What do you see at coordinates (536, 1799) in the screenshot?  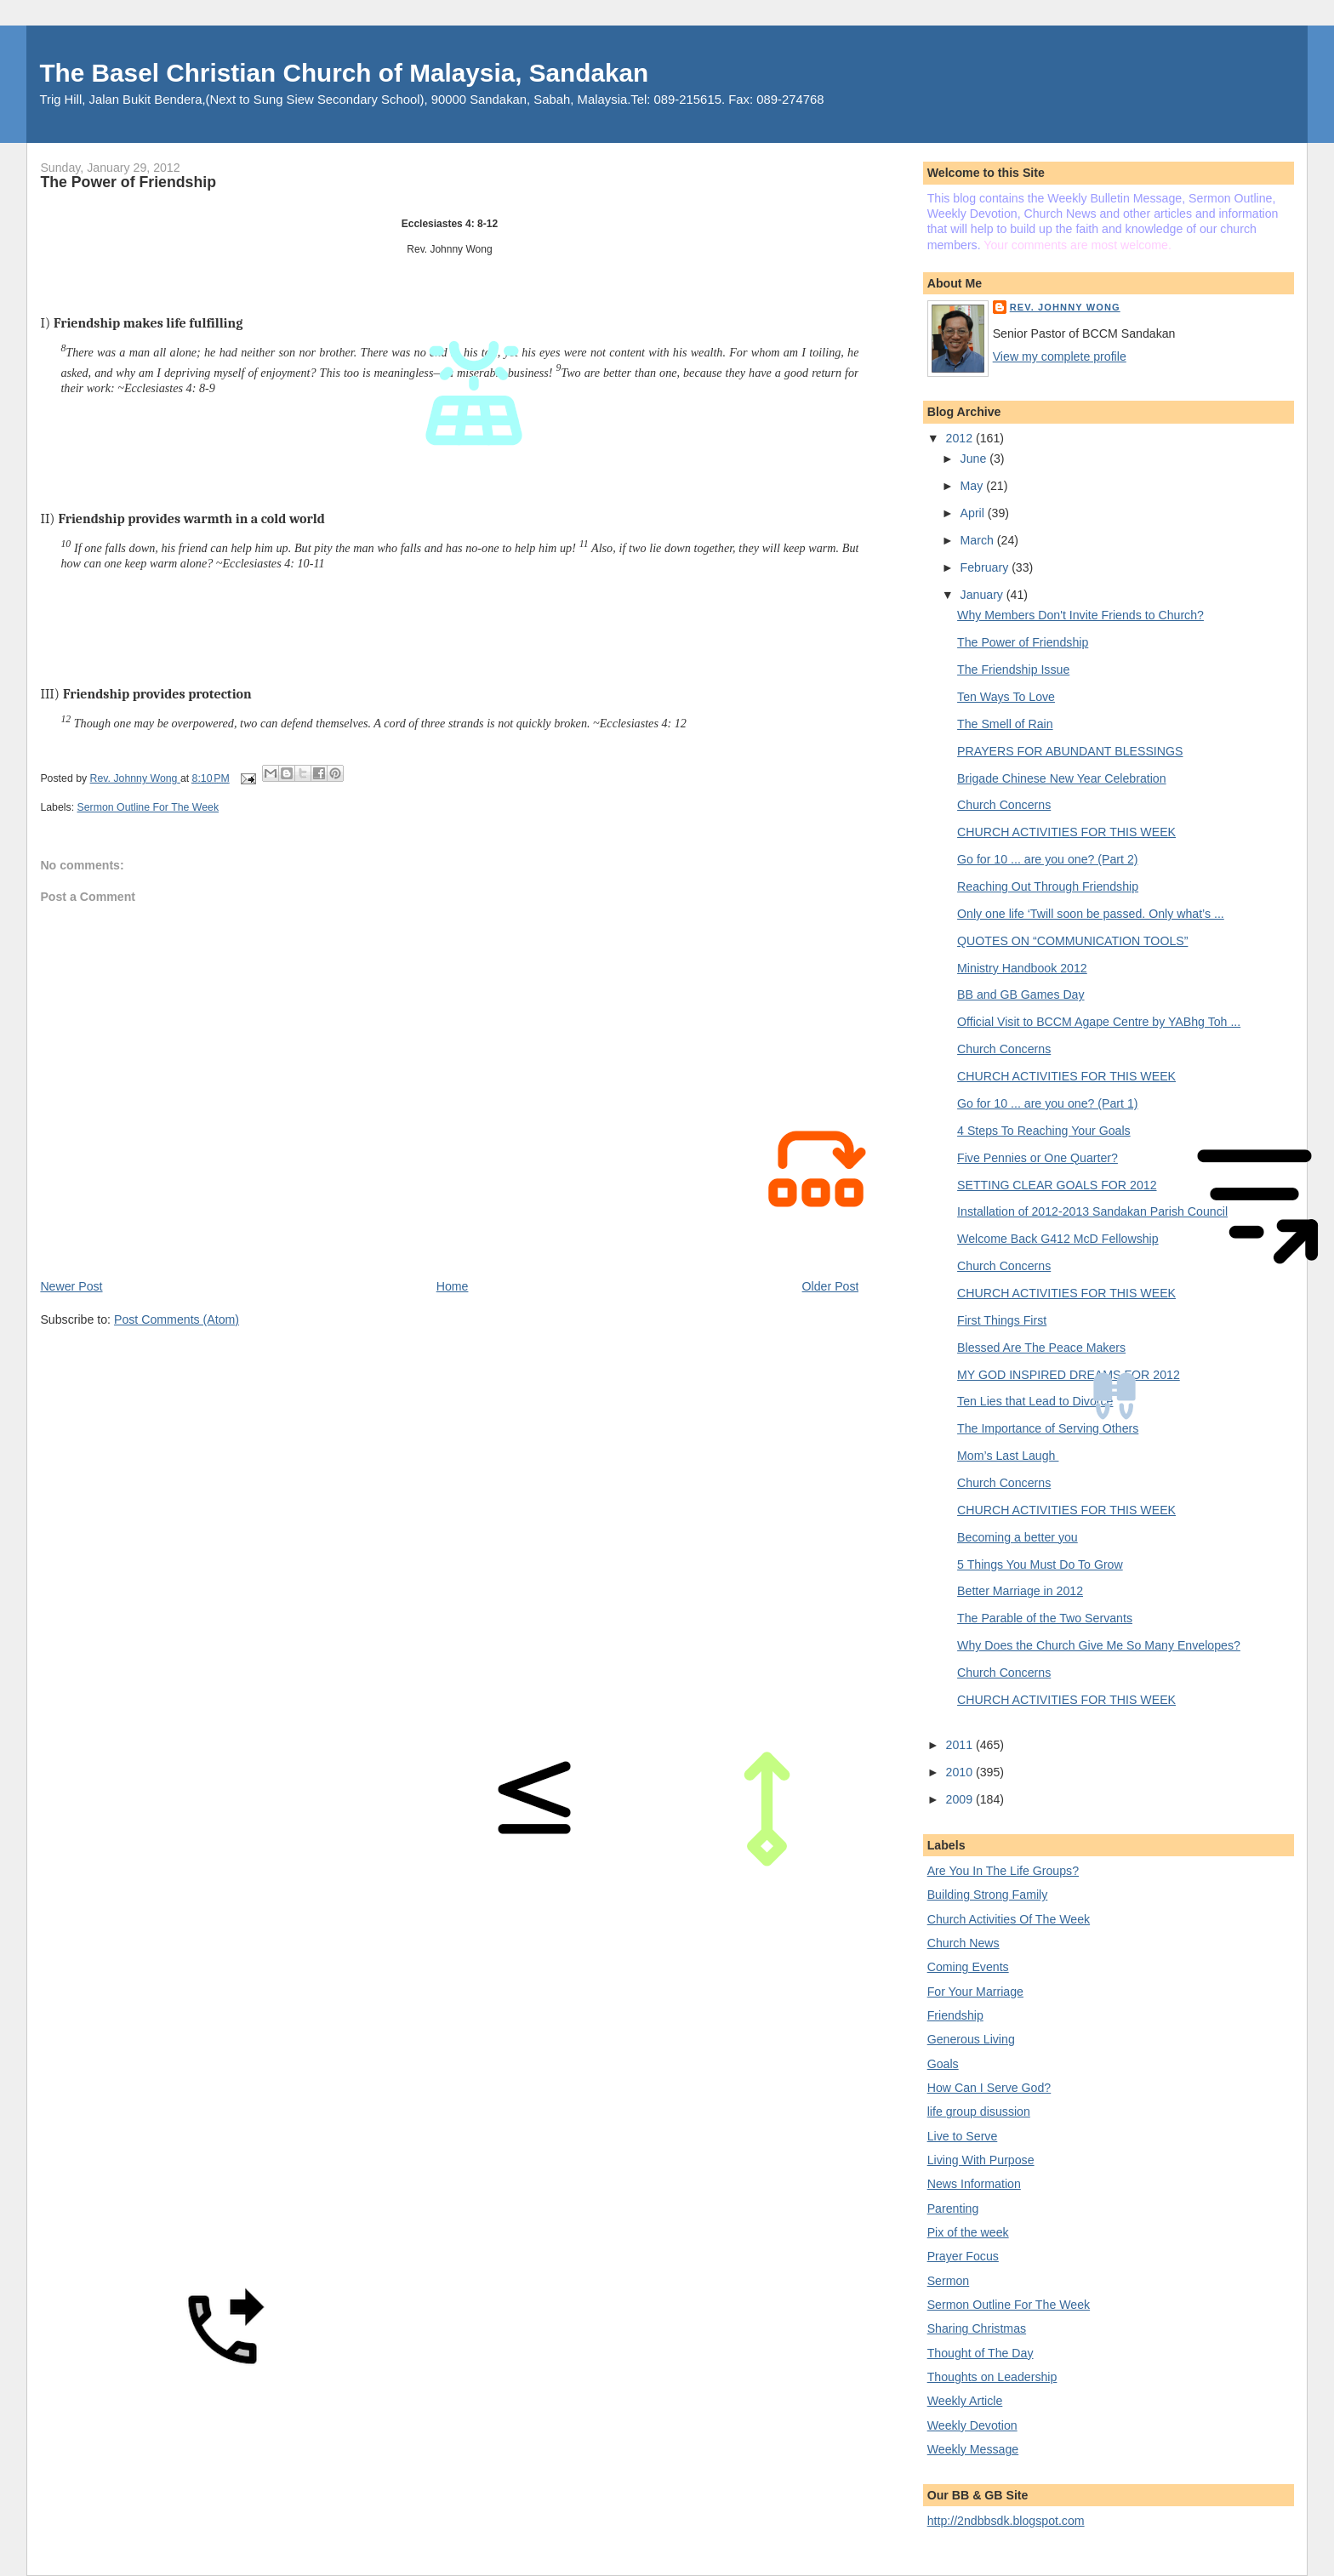 I see `less than or equal to comparison operator` at bounding box center [536, 1799].